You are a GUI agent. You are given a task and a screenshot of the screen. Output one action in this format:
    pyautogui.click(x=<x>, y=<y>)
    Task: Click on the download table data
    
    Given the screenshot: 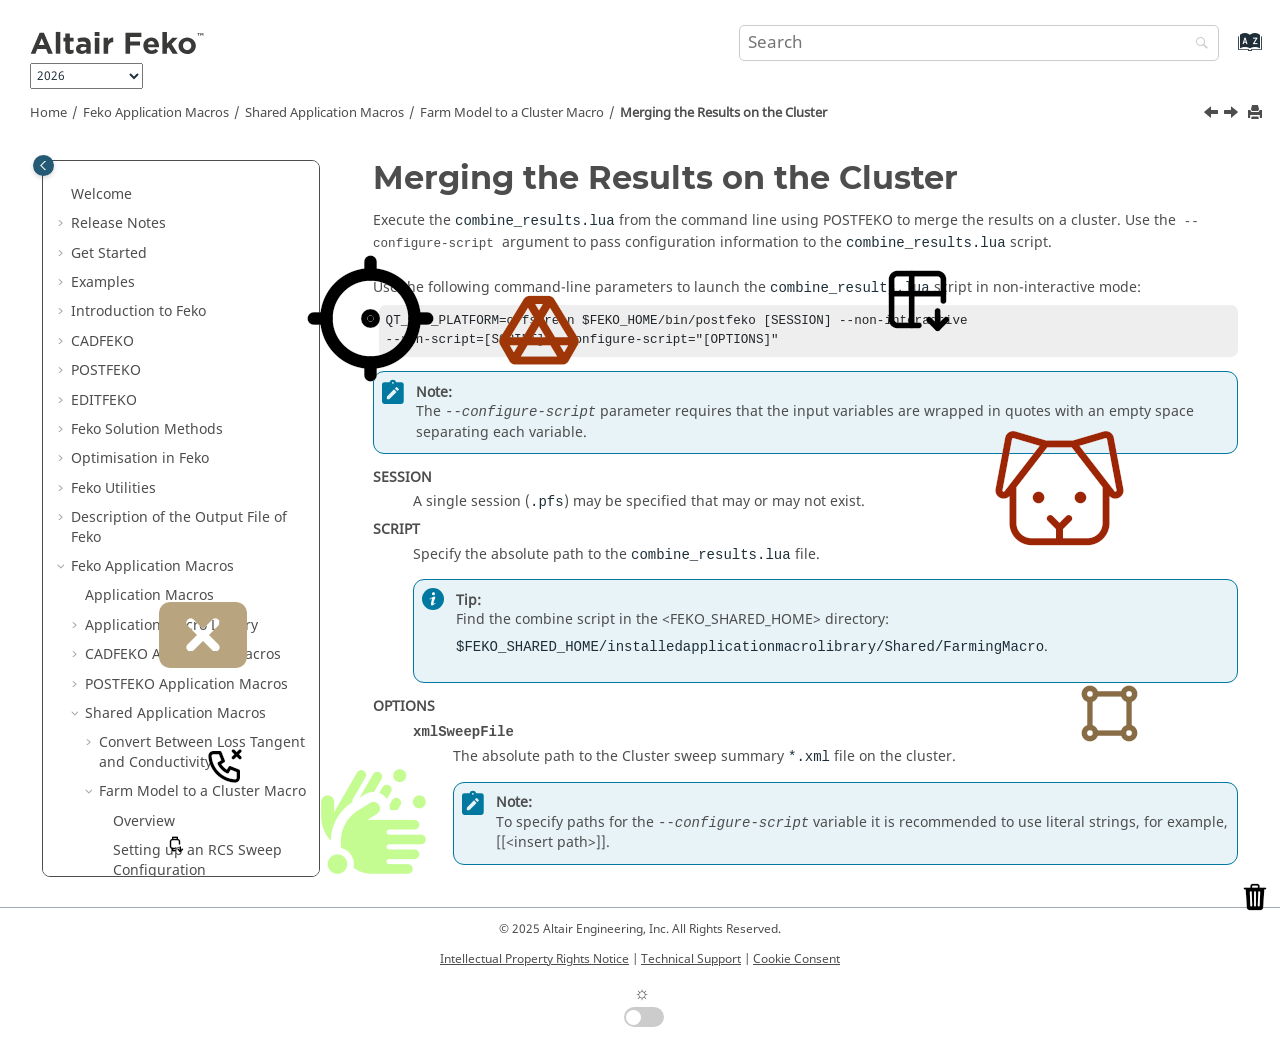 What is the action you would take?
    pyautogui.click(x=917, y=299)
    